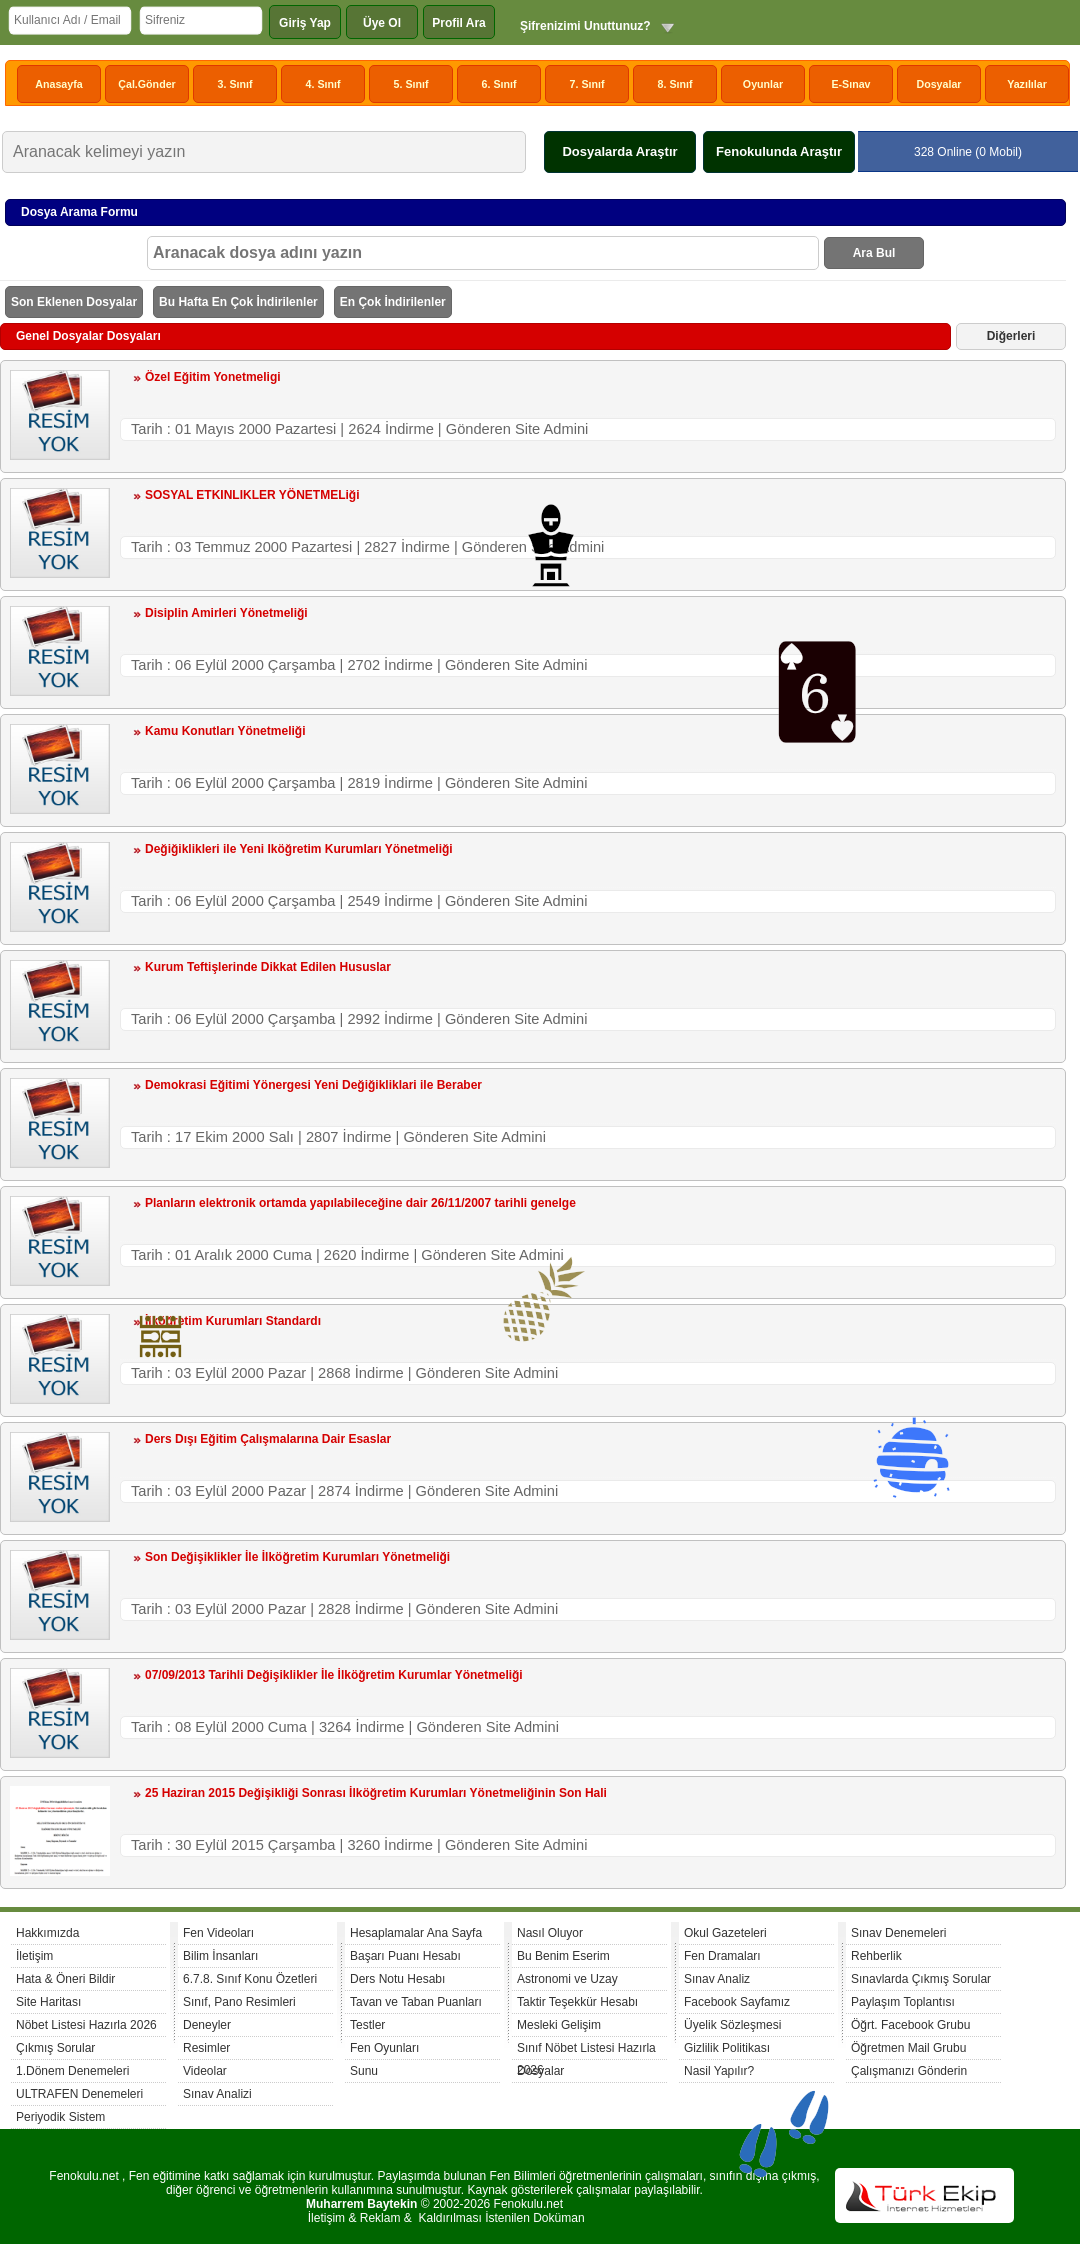  I want to click on track wildlife or animal sightings, so click(784, 2134).